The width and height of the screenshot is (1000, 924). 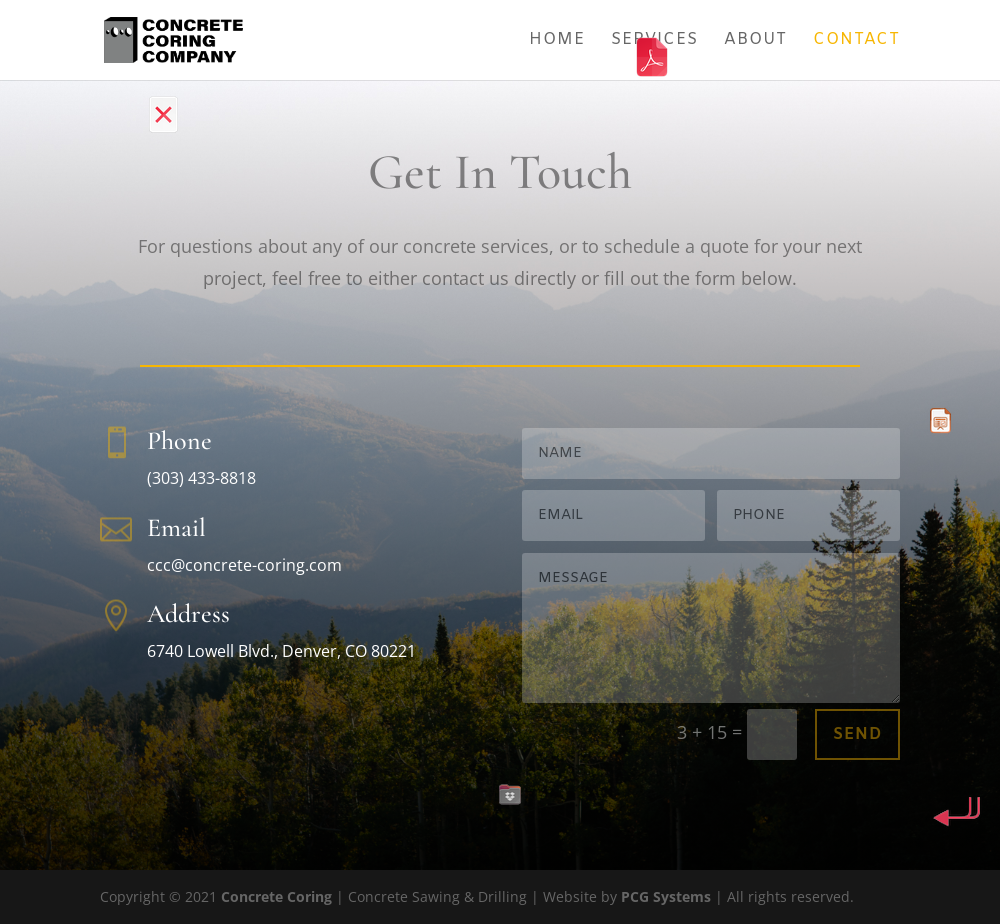 What do you see at coordinates (940, 420) in the screenshot?
I see `libreoffice impress presentation template file` at bounding box center [940, 420].